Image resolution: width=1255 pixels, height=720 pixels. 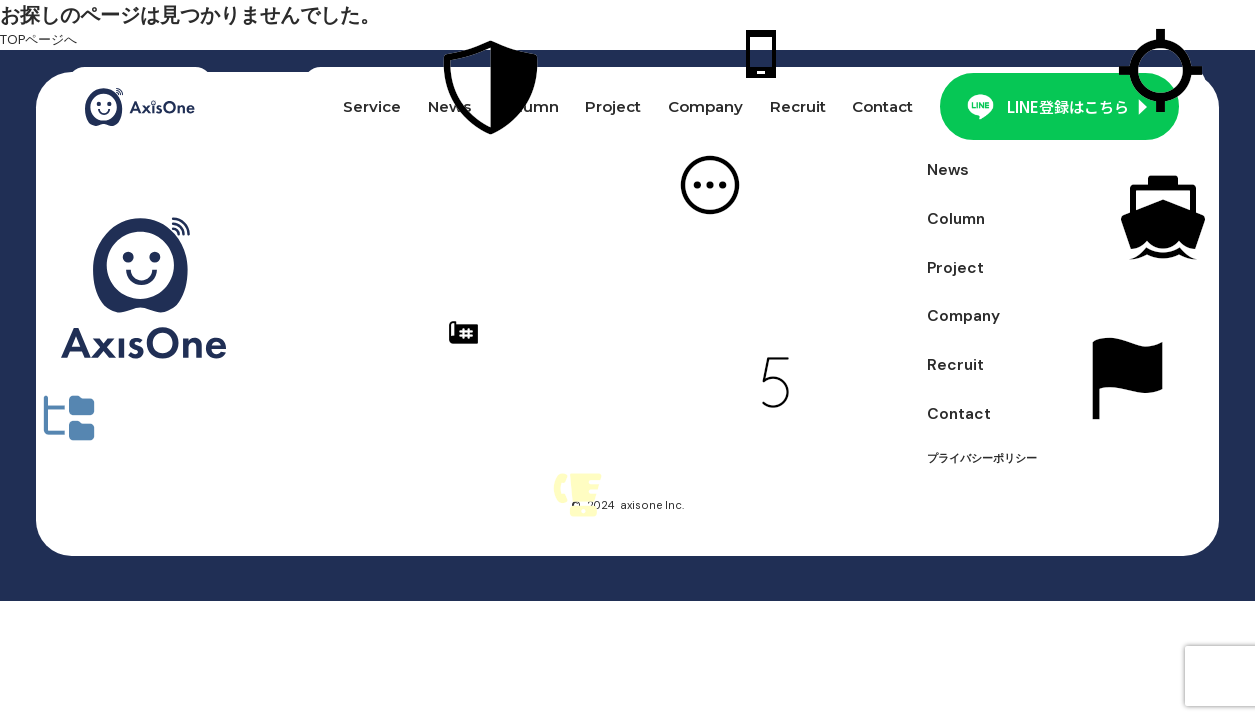 What do you see at coordinates (775, 382) in the screenshot?
I see `indicates the number five in a list or sequence` at bounding box center [775, 382].